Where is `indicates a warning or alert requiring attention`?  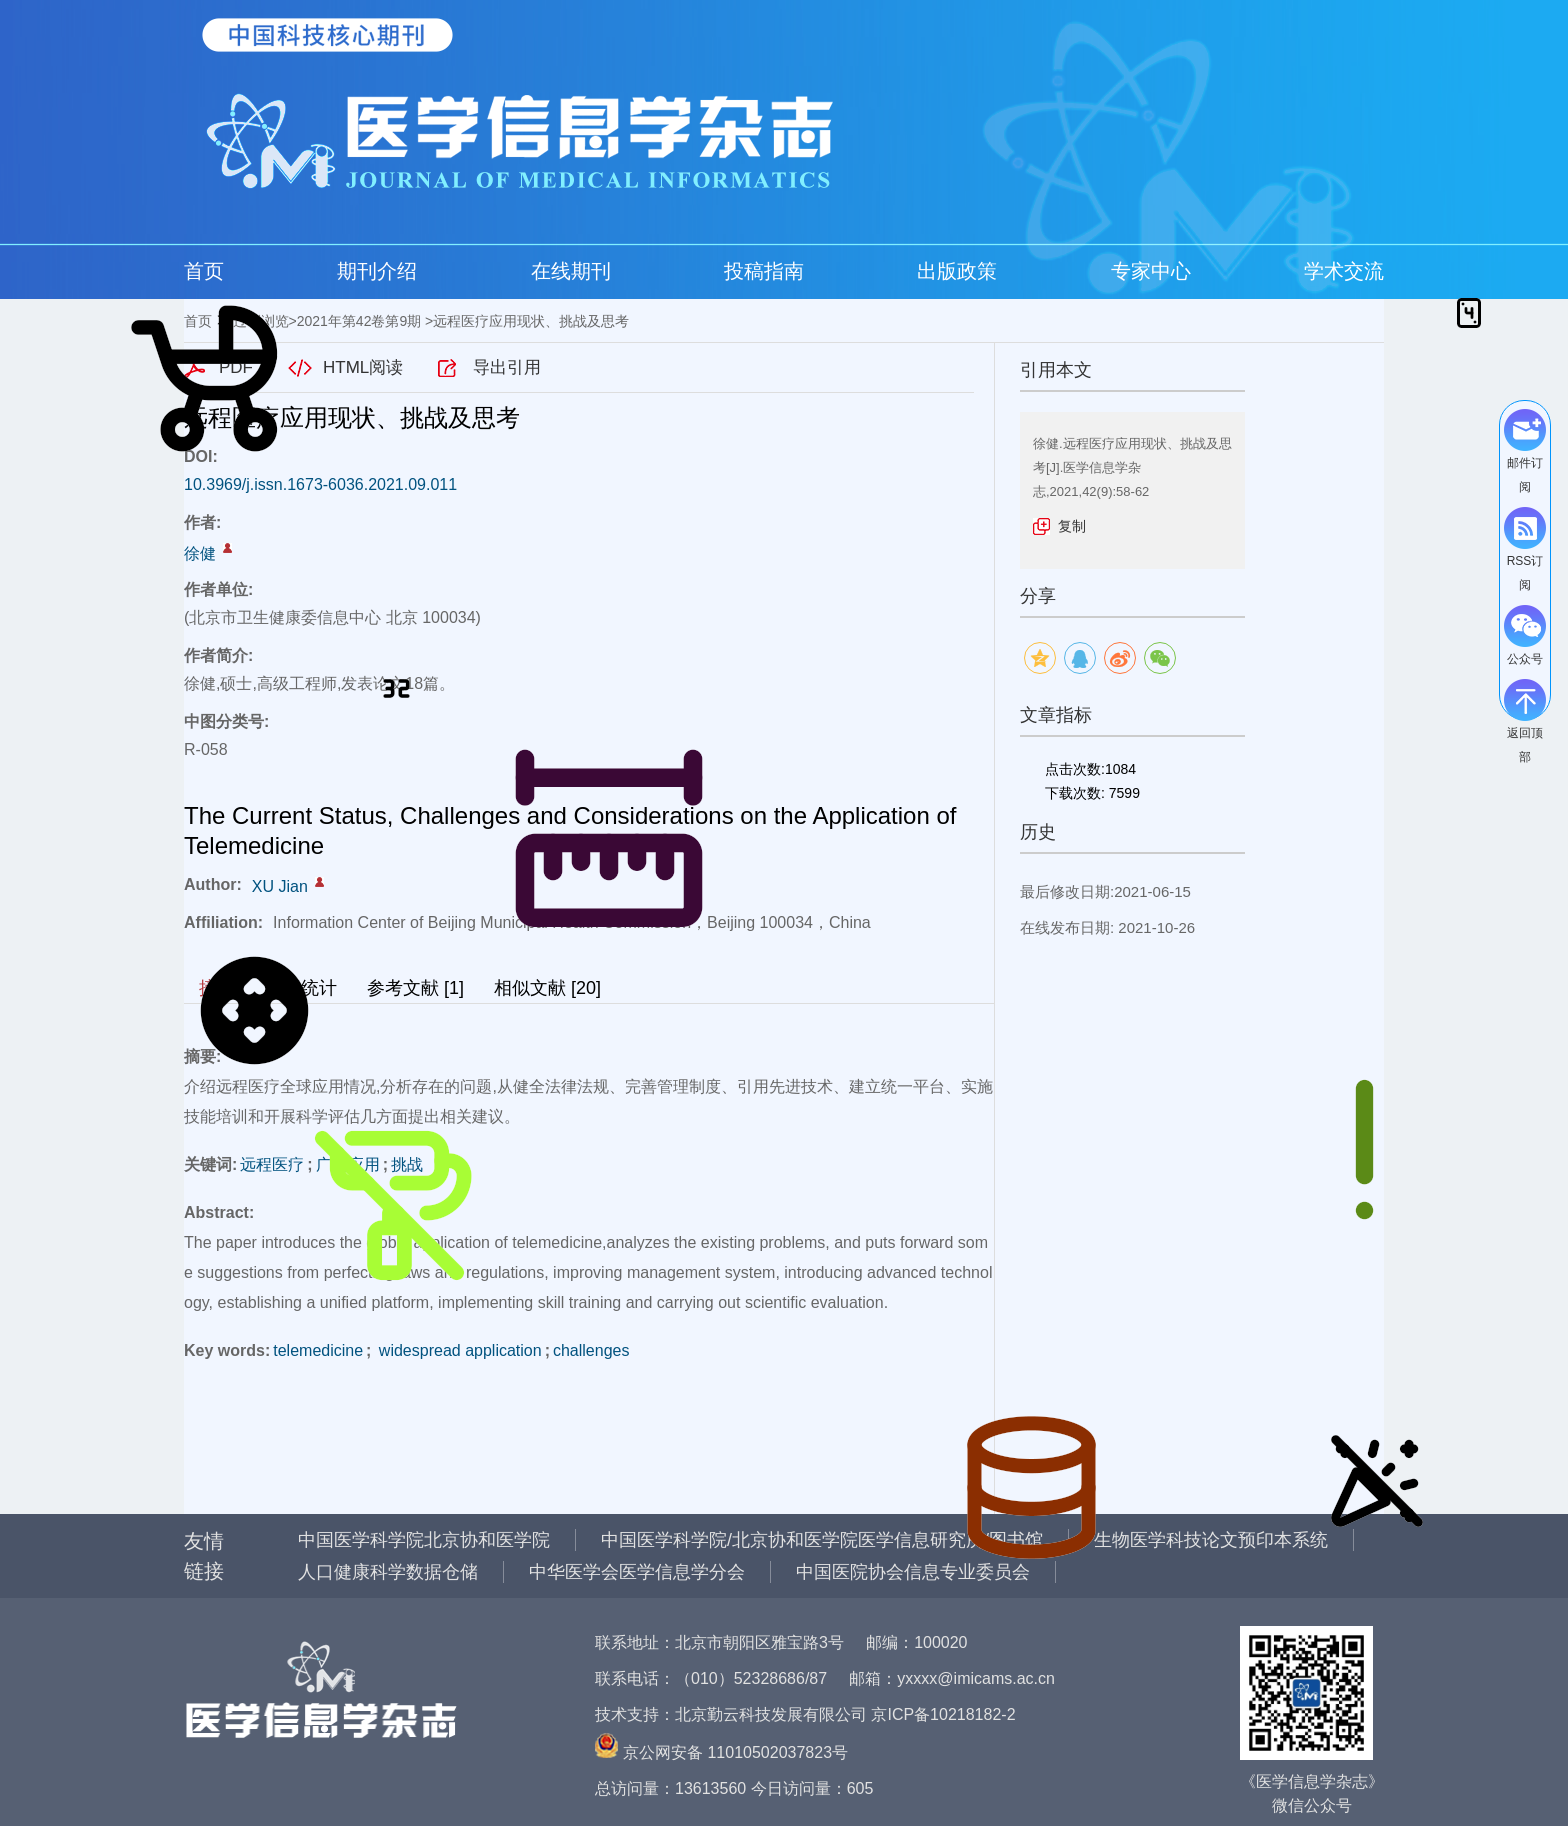
indicates a warning or alert requiring attention is located at coordinates (1364, 1149).